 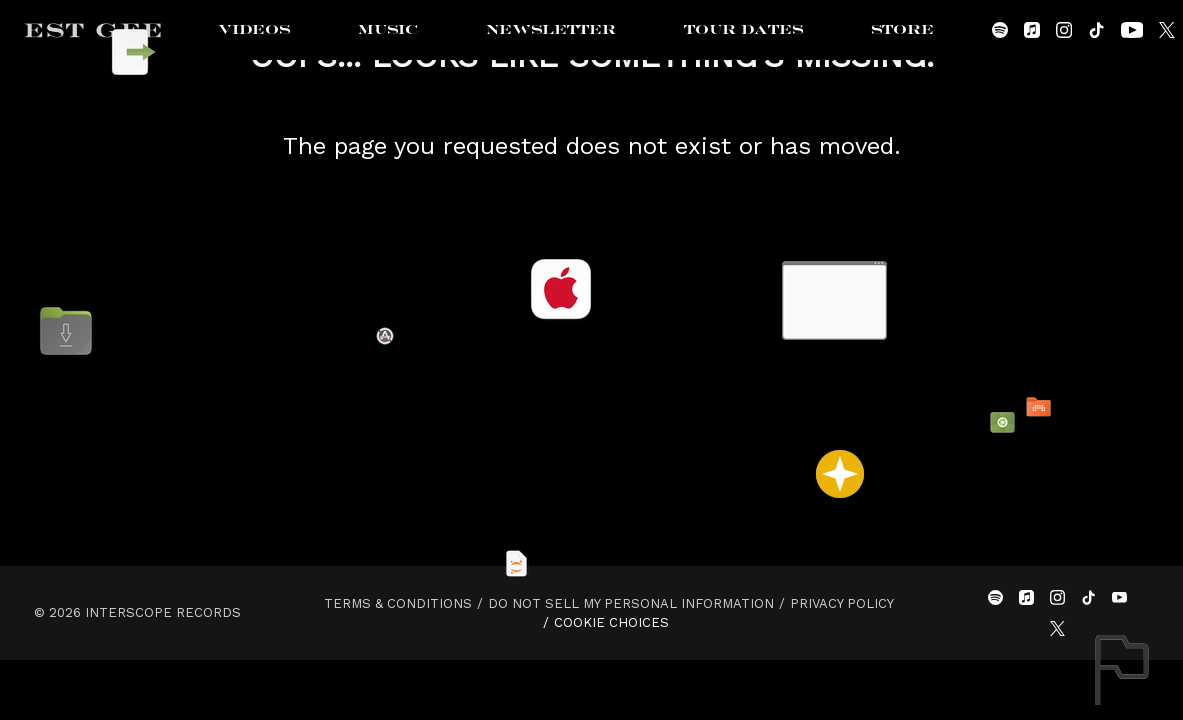 What do you see at coordinates (385, 336) in the screenshot?
I see `open the software updater application` at bounding box center [385, 336].